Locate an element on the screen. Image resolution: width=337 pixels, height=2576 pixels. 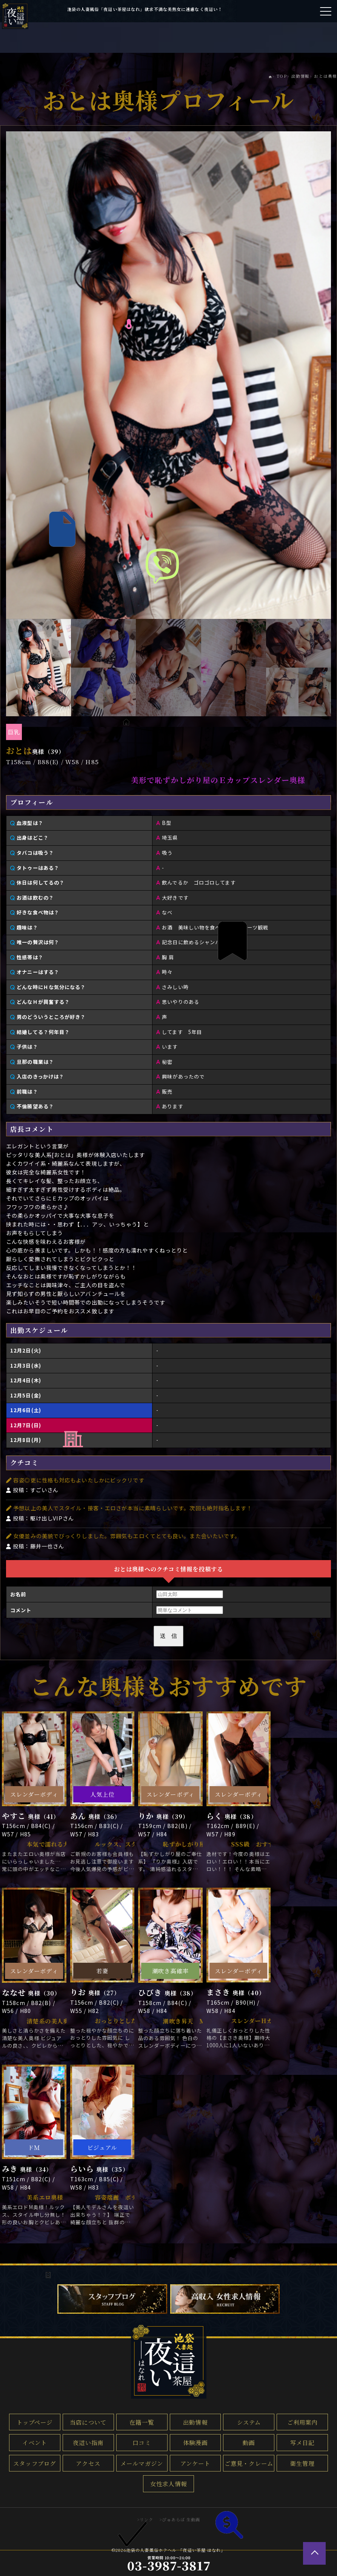
navigate to home screen is located at coordinates (126, 722).